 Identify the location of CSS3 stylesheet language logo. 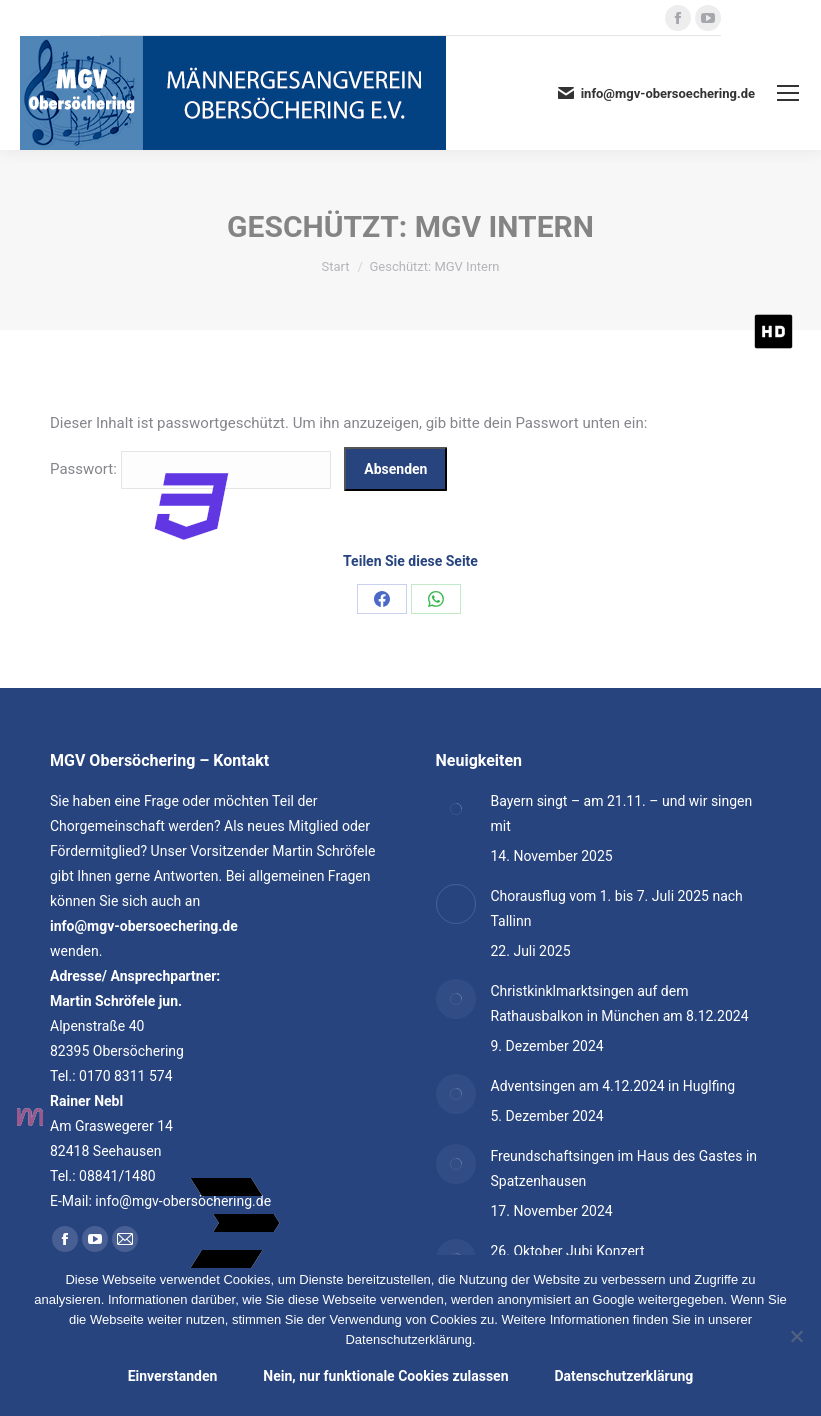
(191, 506).